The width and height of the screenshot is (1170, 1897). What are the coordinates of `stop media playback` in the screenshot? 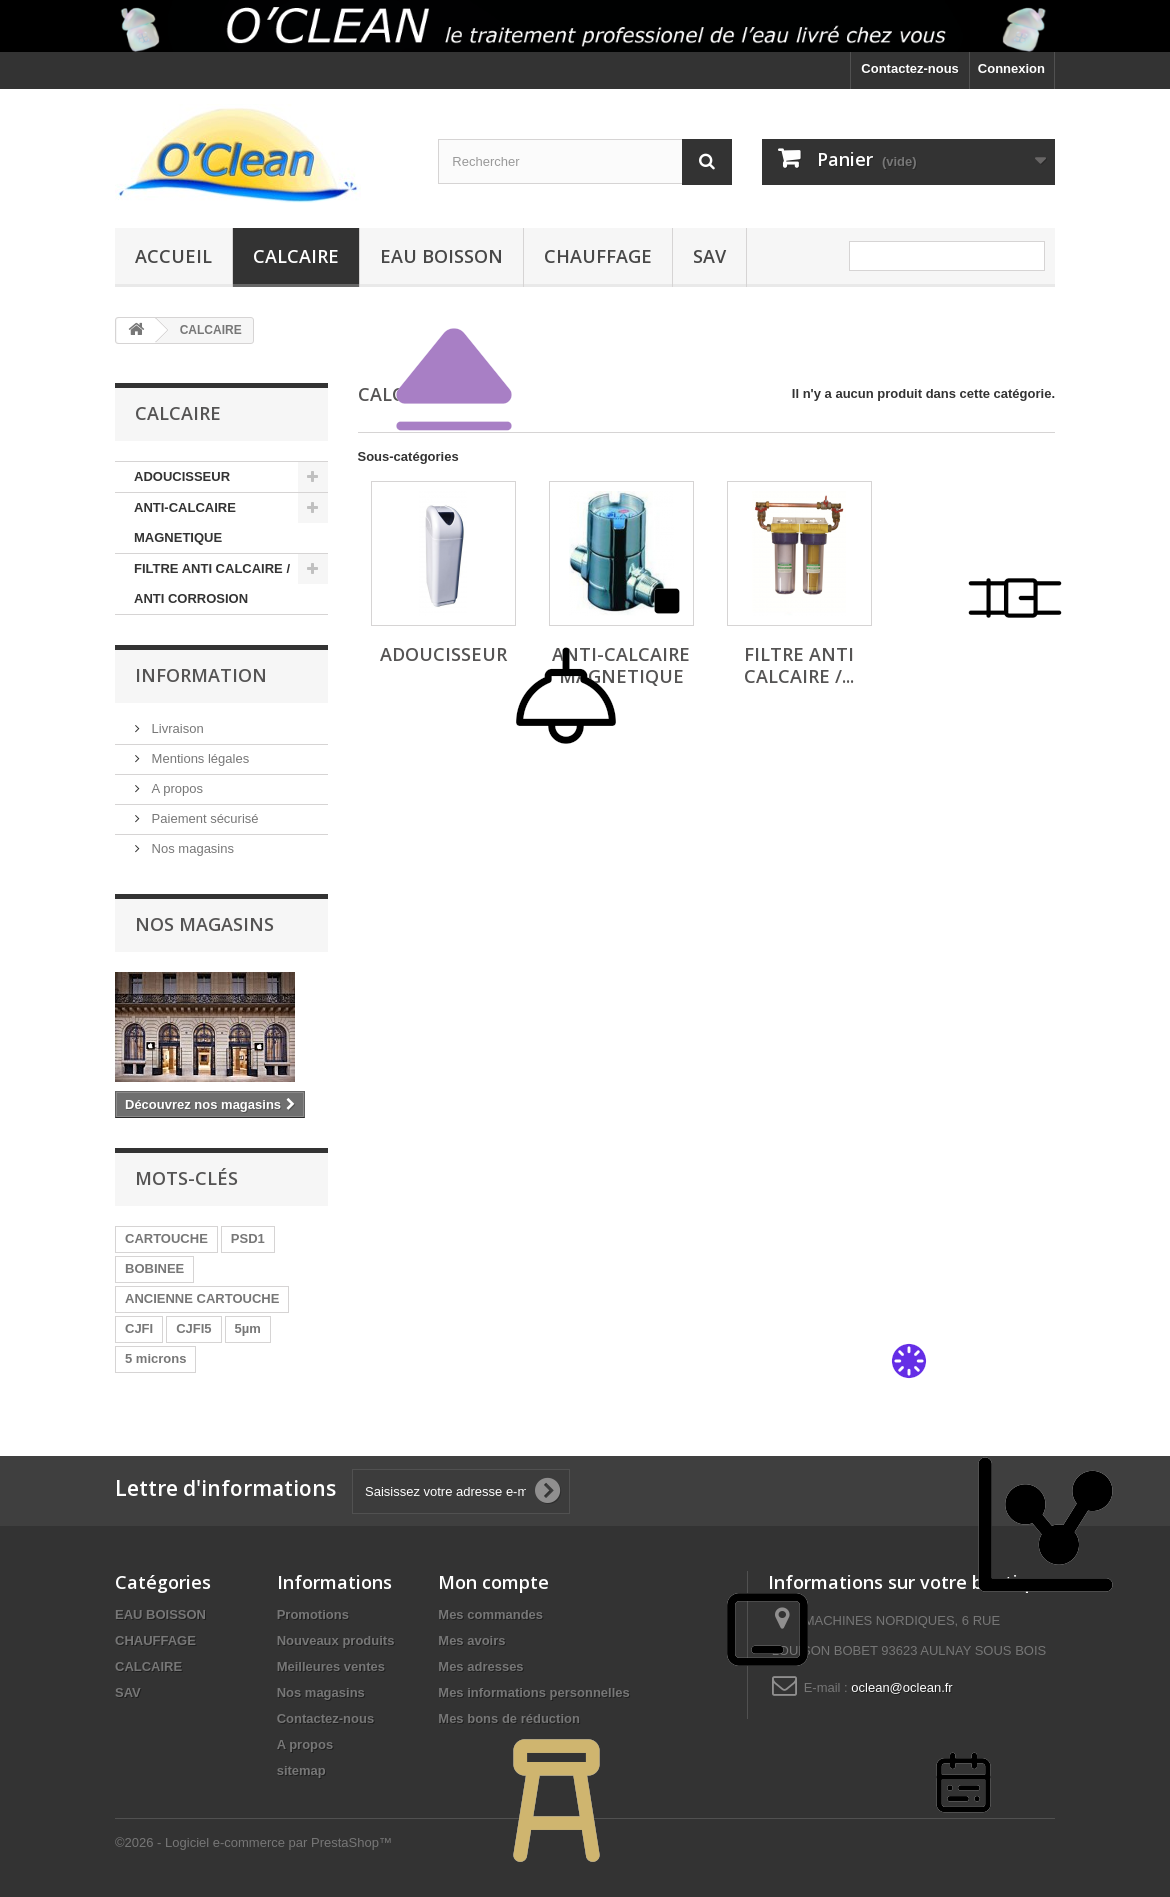 It's located at (667, 601).